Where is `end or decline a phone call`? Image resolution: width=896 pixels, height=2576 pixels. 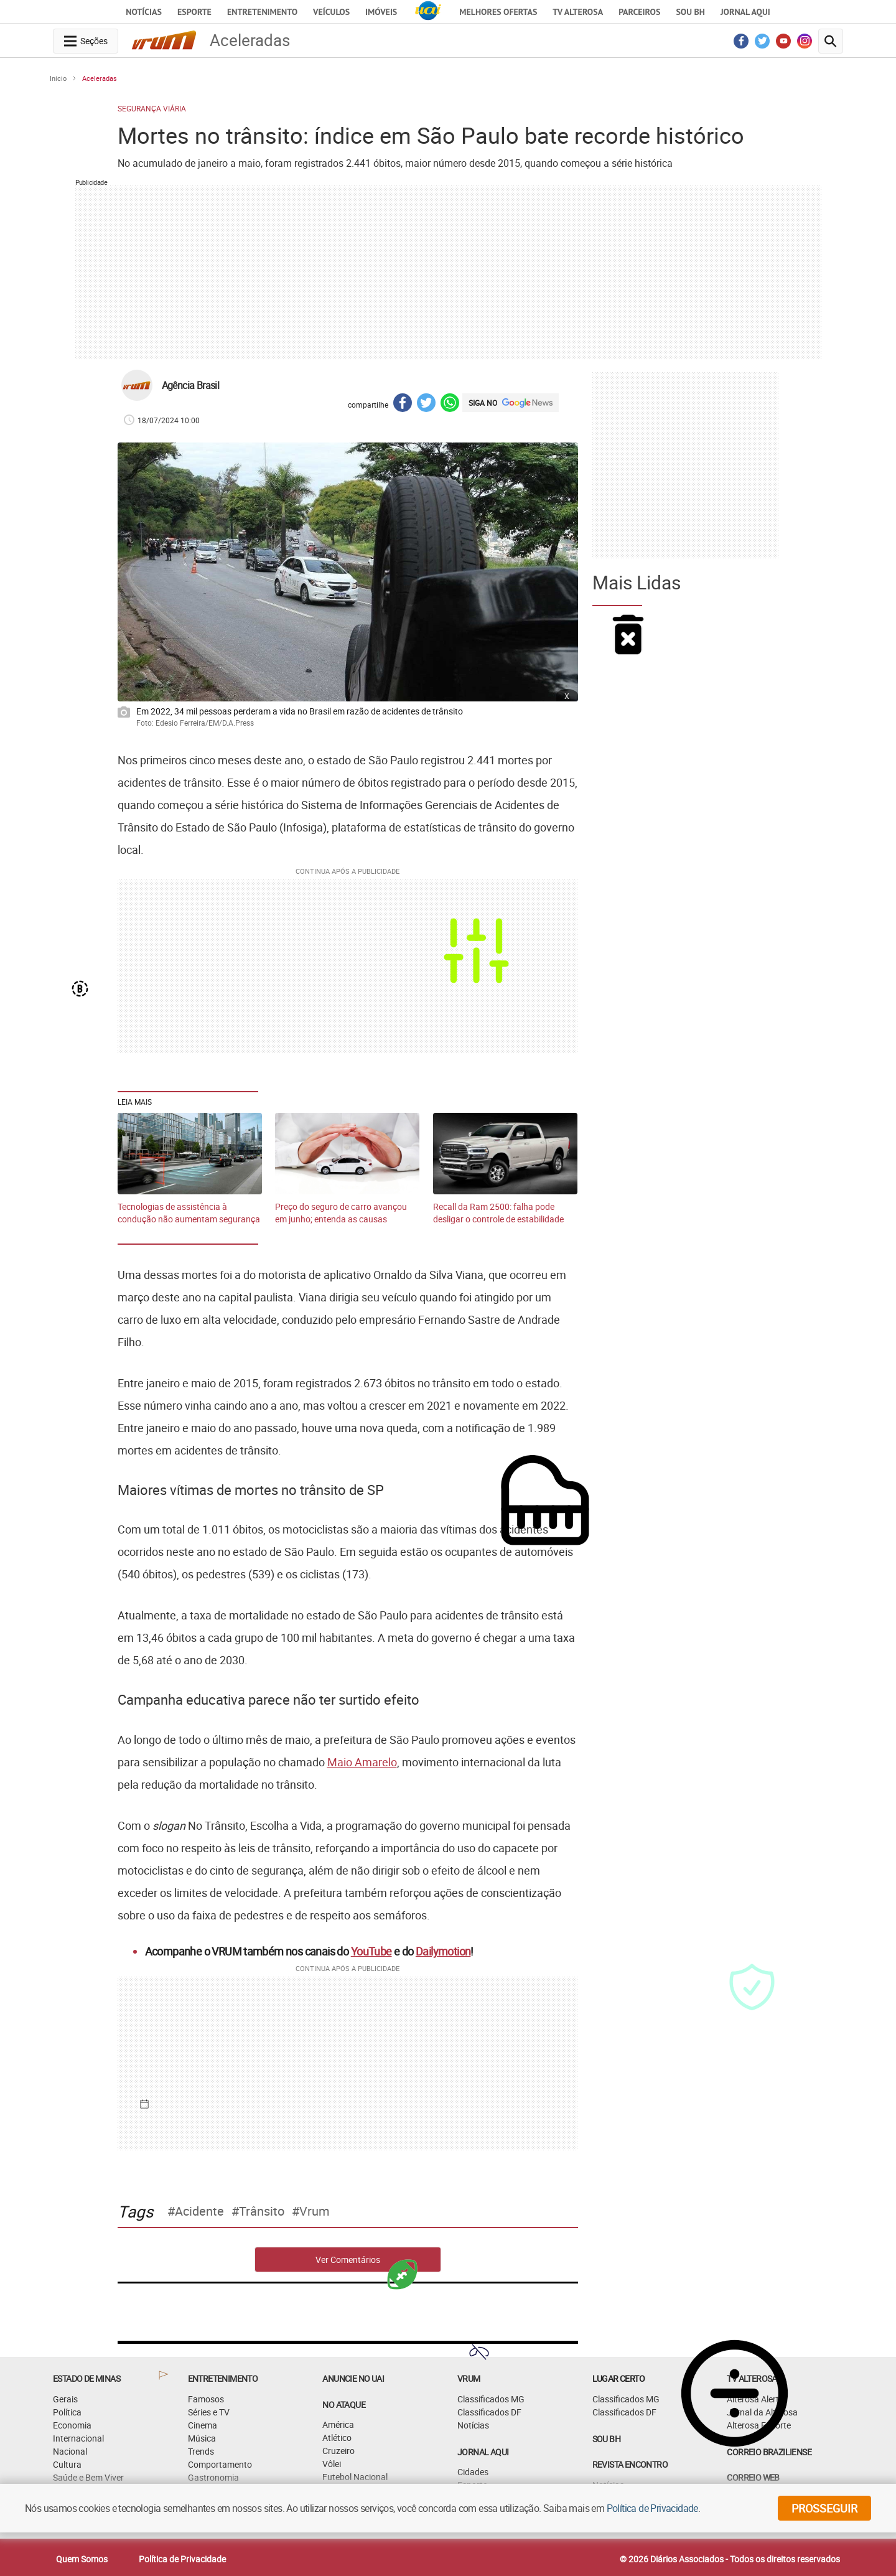 end or decline a phone call is located at coordinates (479, 2352).